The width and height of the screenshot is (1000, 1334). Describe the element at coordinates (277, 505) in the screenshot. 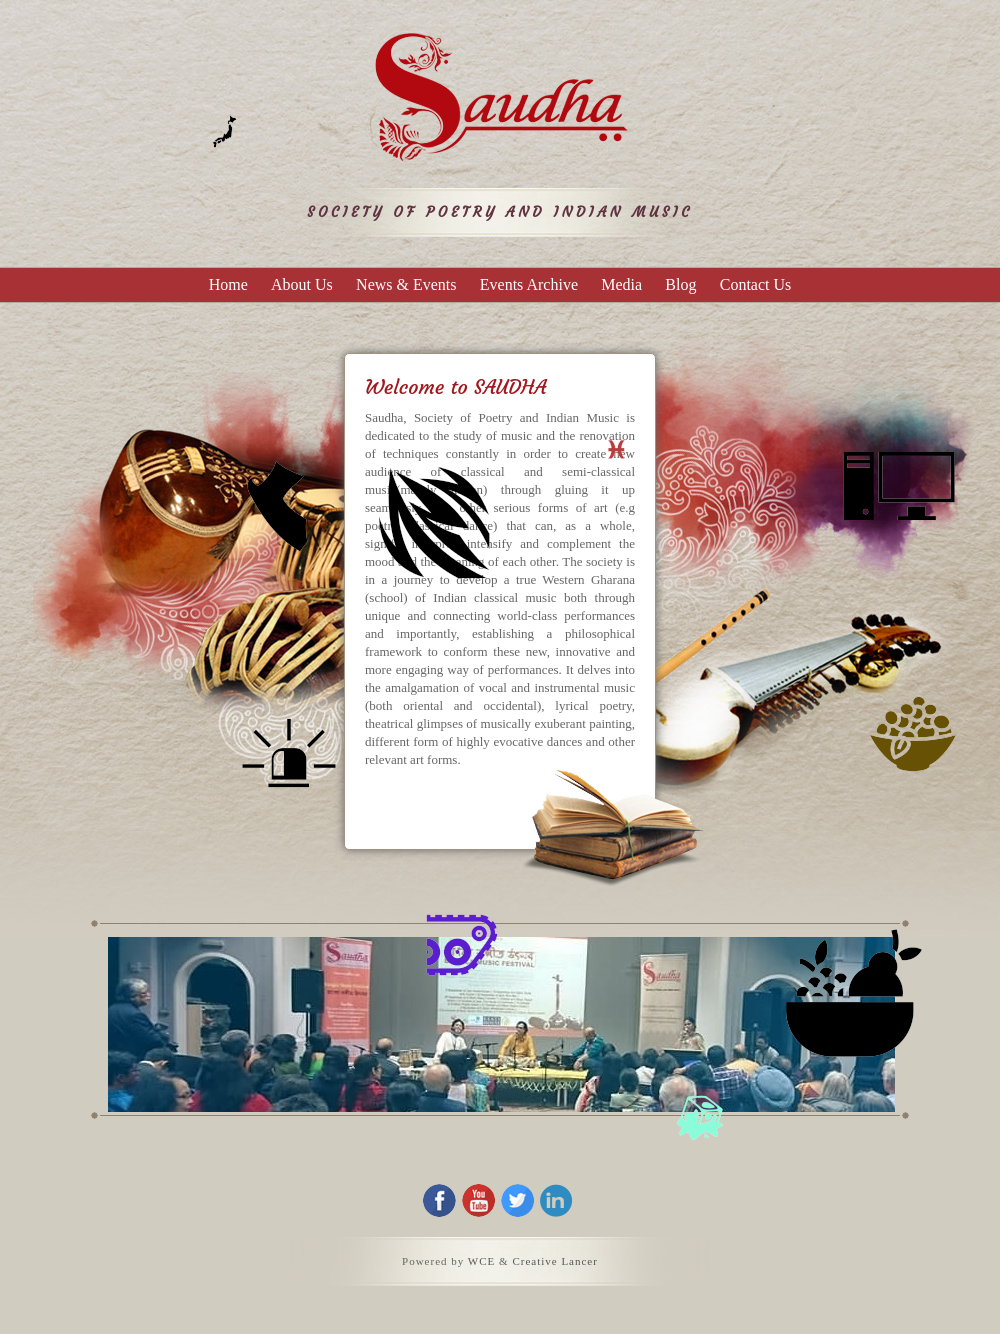

I see `select Peru as your country or region` at that location.